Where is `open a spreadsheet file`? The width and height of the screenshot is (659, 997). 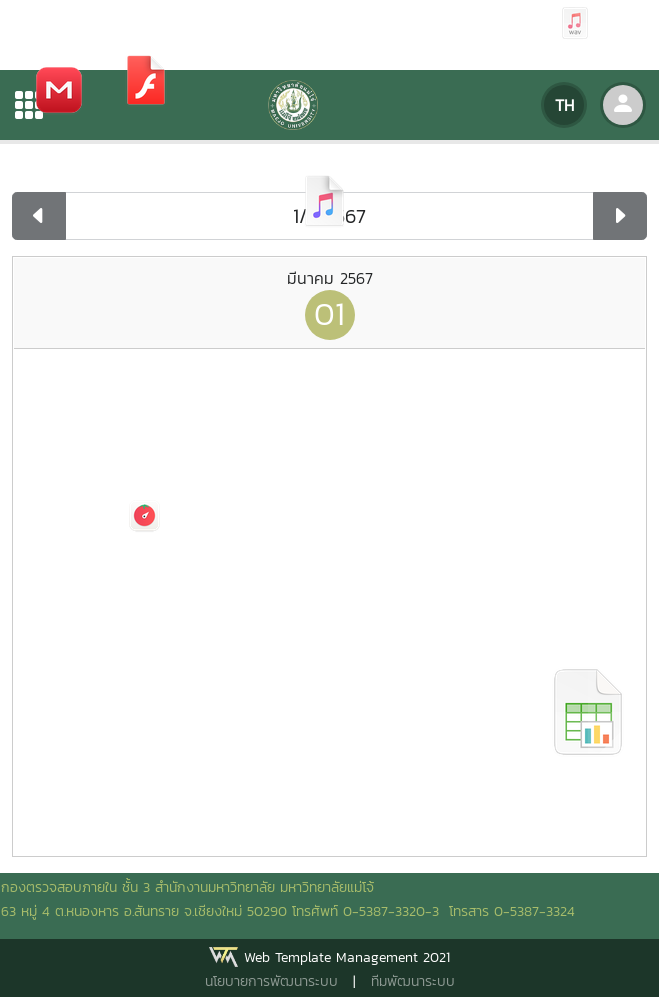
open a spreadsheet file is located at coordinates (588, 712).